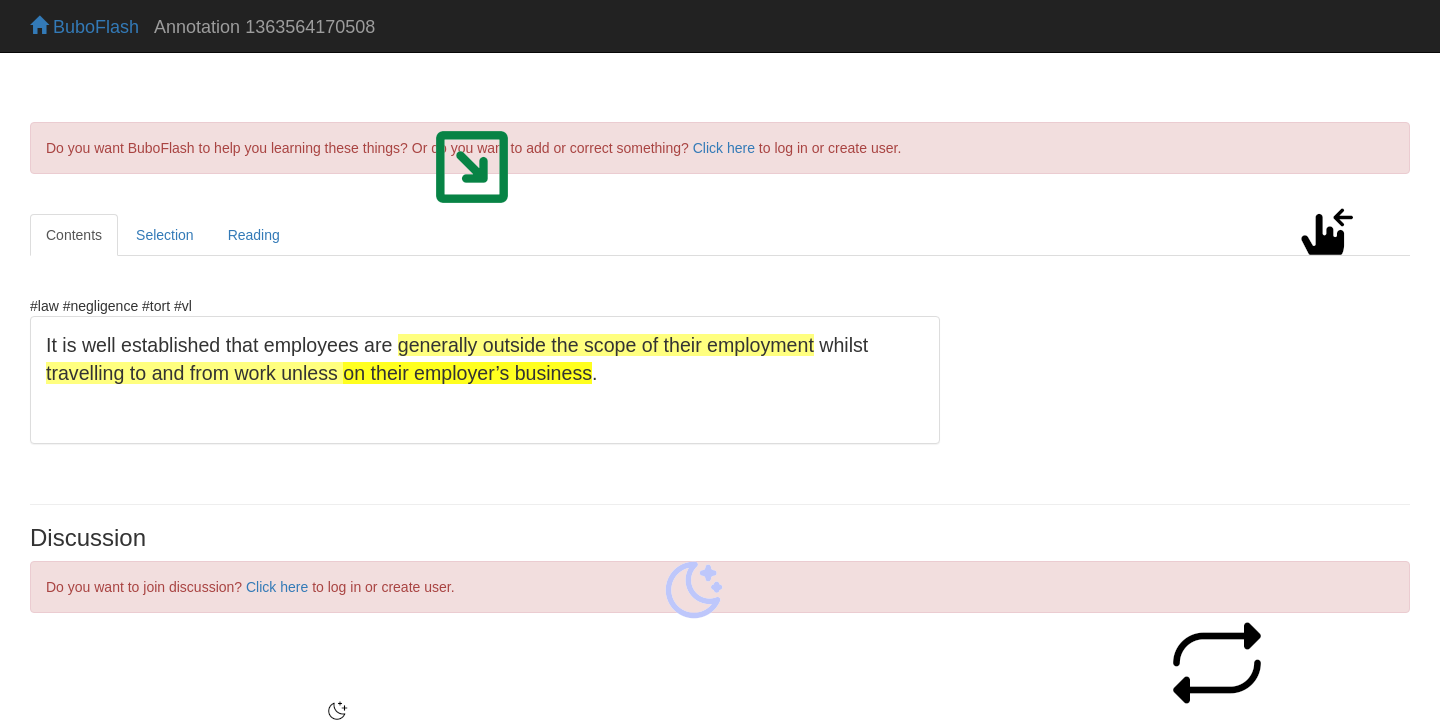 The height and width of the screenshot is (727, 1440). Describe the element at coordinates (694, 590) in the screenshot. I see `toggle dark mode or night theme` at that location.